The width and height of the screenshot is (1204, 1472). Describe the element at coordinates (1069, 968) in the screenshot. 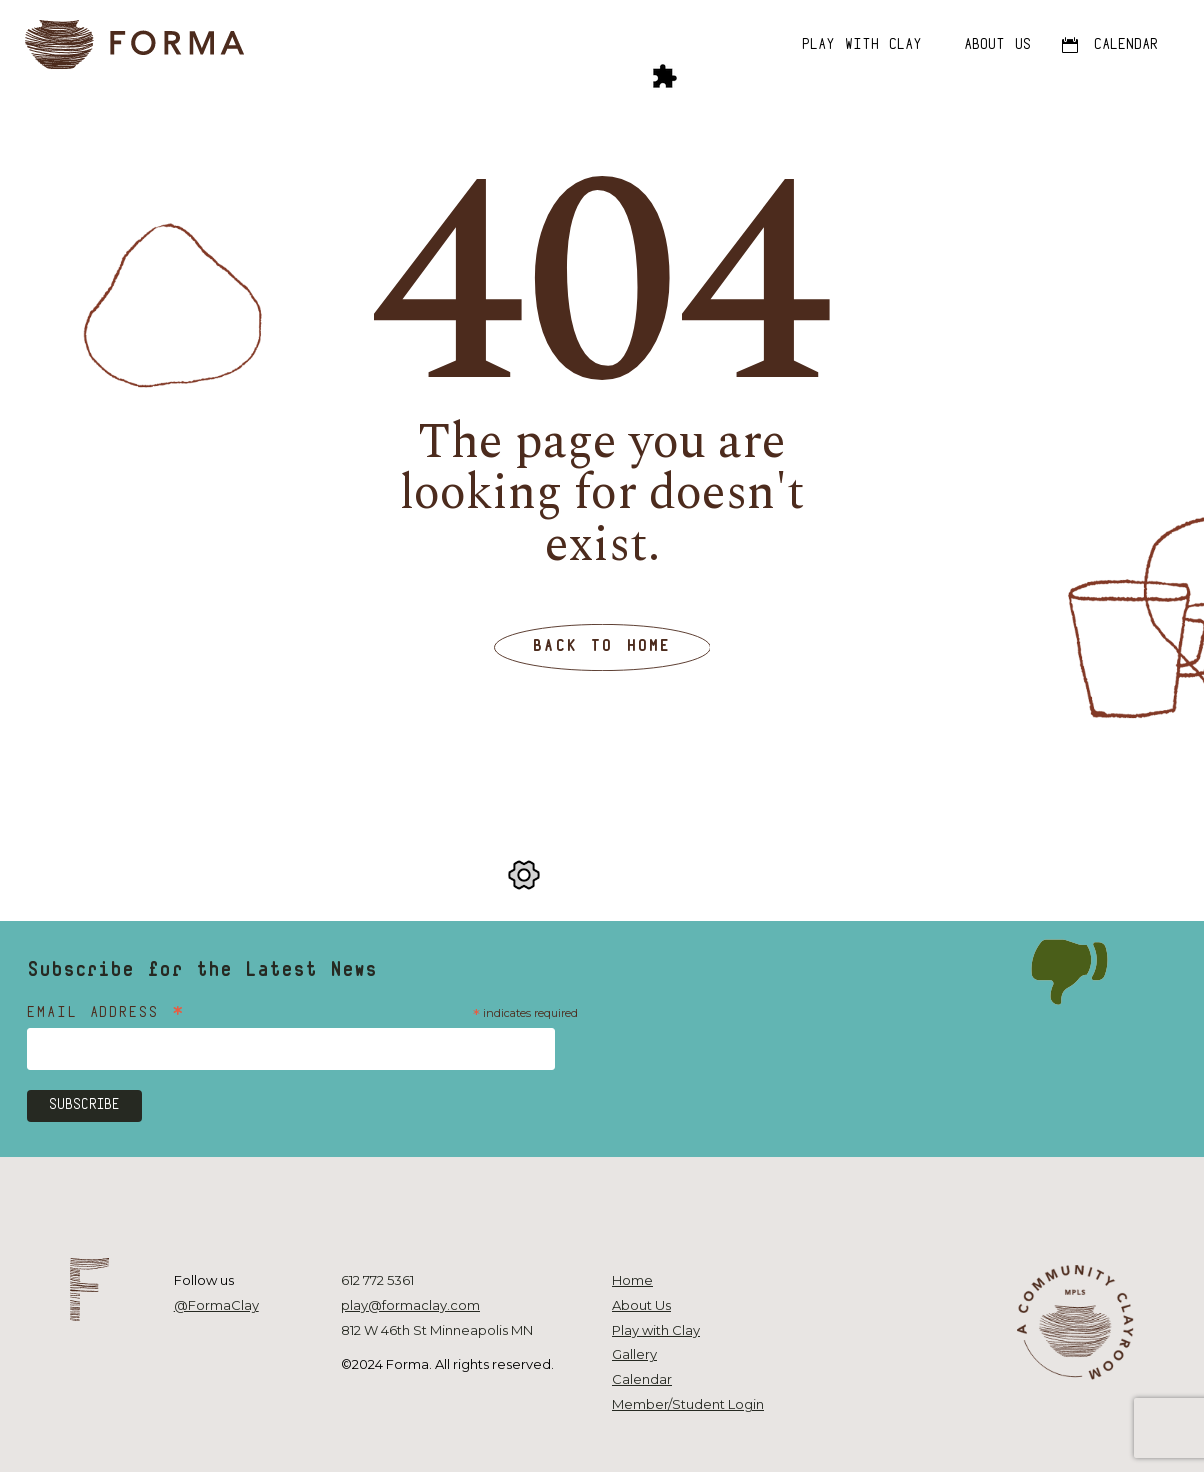

I see `dislike or downvote content` at that location.